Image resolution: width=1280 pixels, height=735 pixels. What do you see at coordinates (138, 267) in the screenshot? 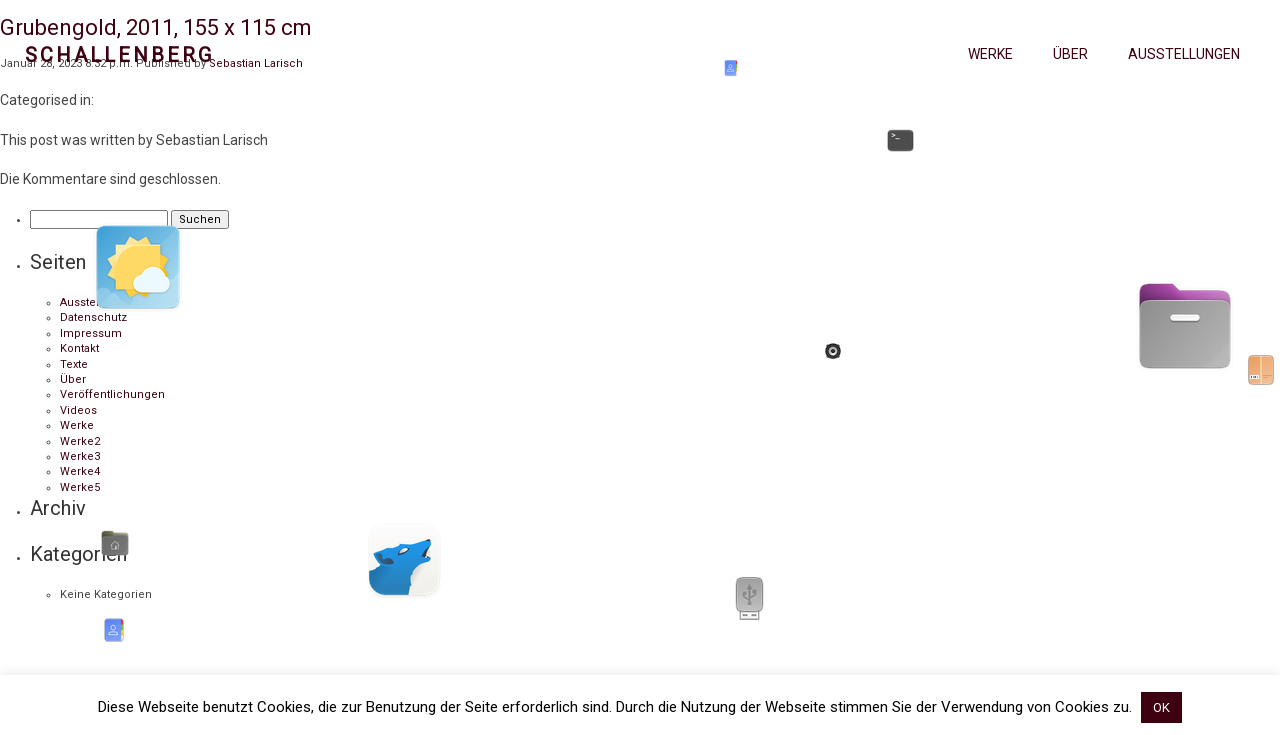
I see `open the weather app` at bounding box center [138, 267].